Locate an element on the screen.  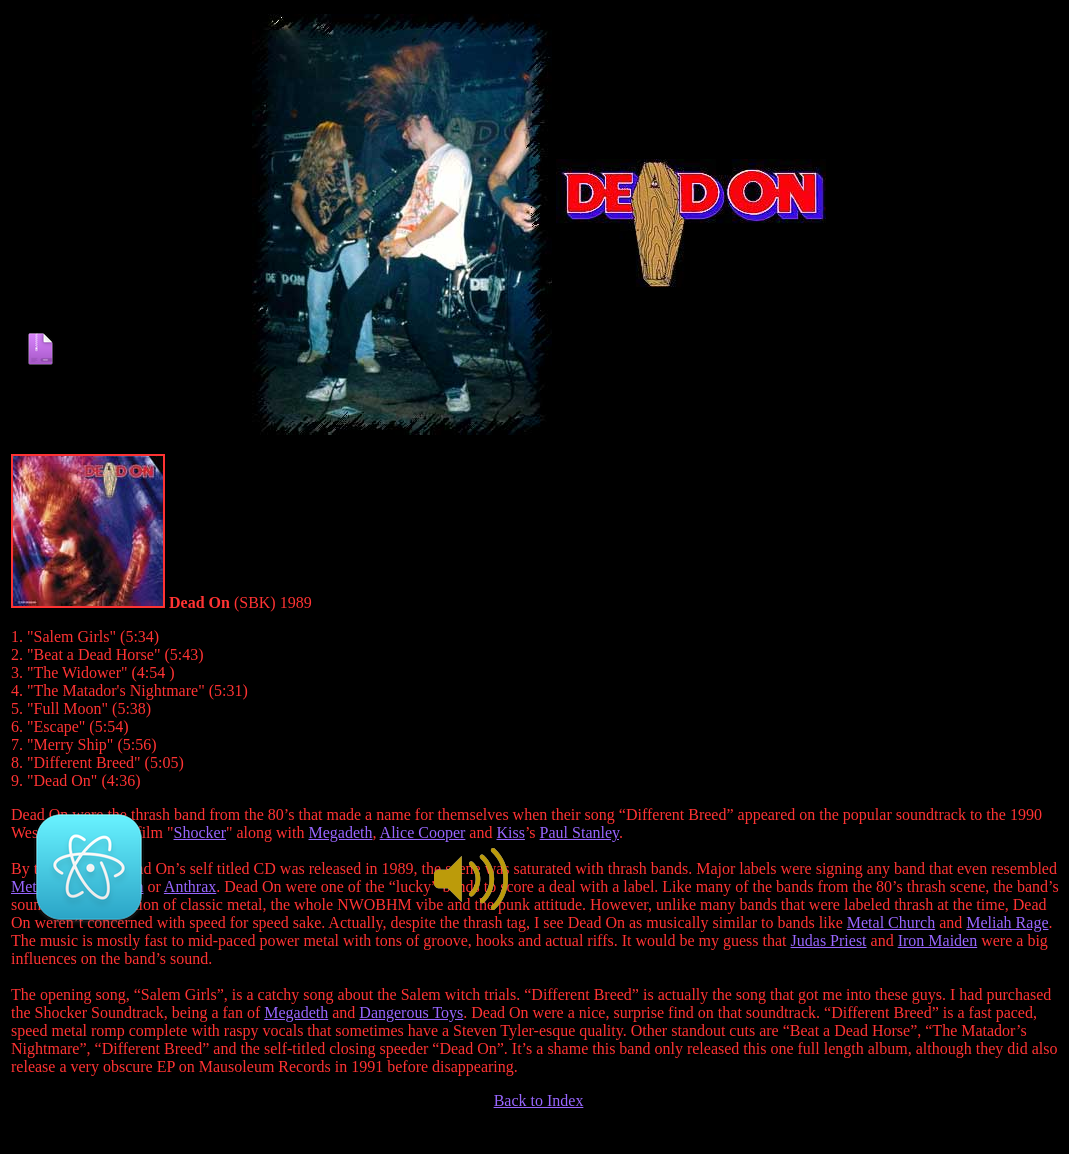
a virtualbox virtual hard disk file is located at coordinates (40, 349).